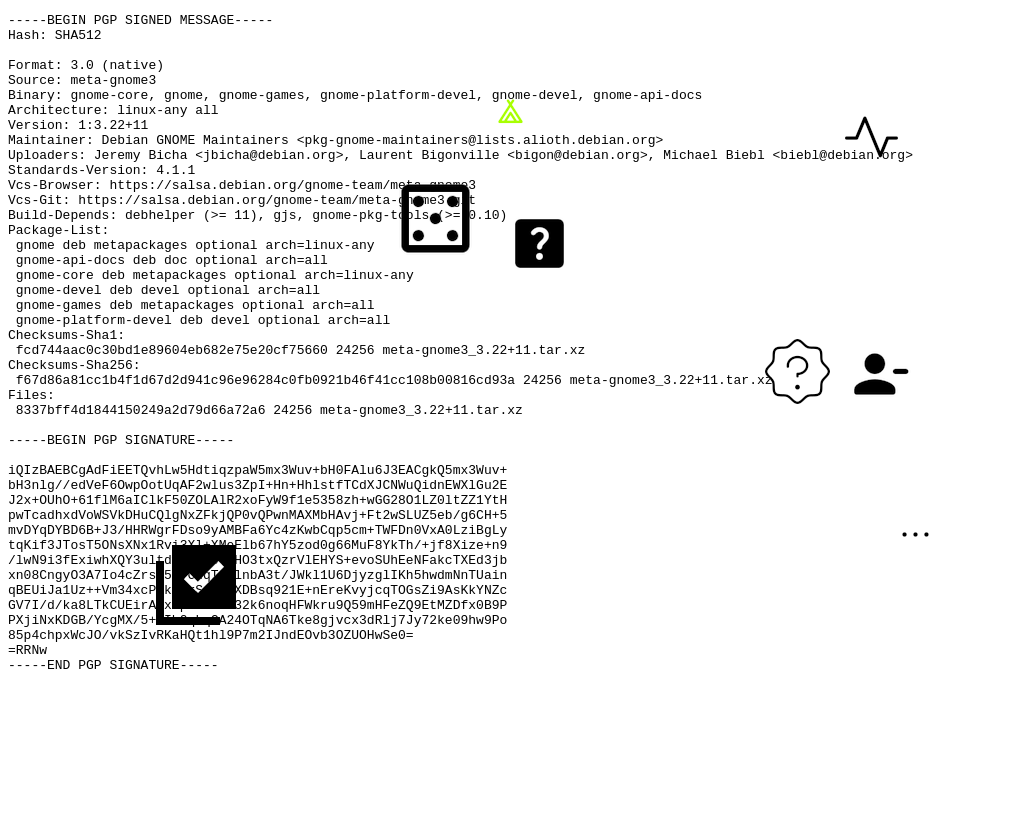  I want to click on access help center or support resources, so click(539, 243).